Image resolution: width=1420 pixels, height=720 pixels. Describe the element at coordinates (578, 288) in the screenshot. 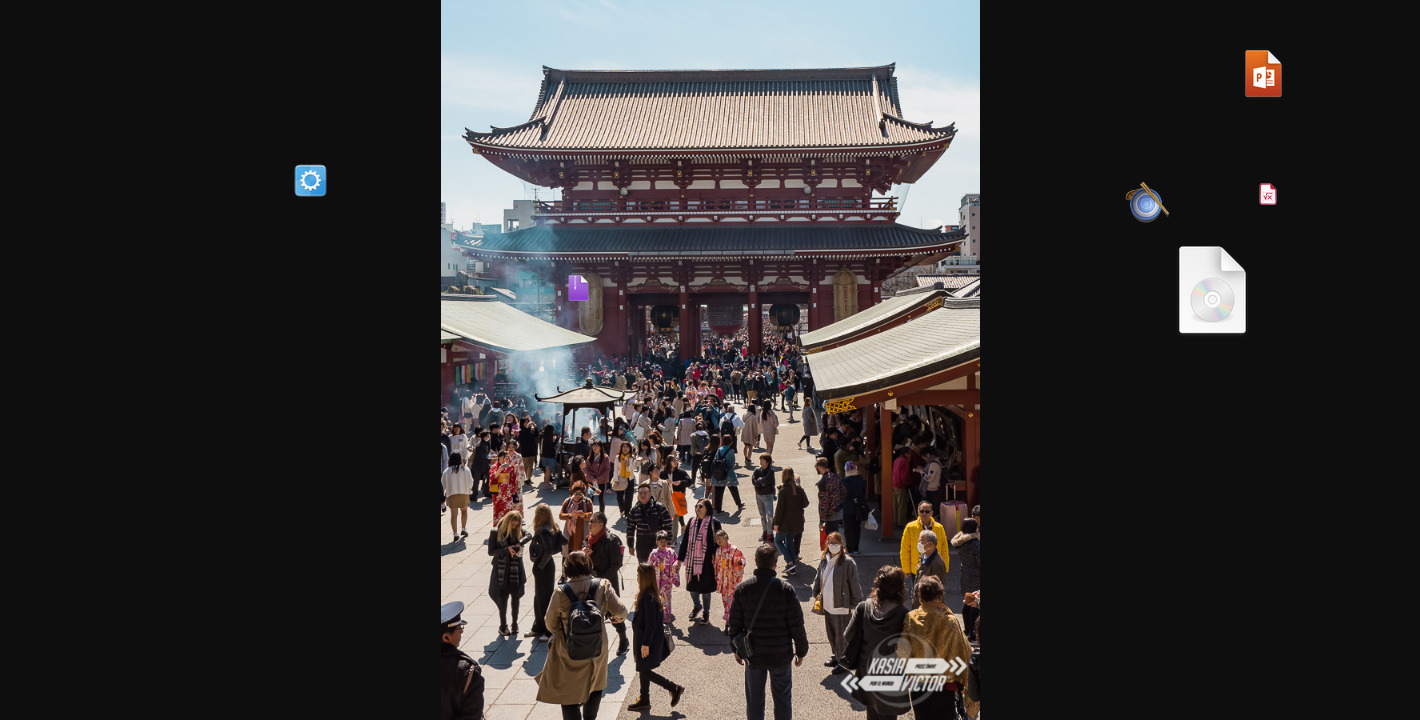

I see `a bzip-compressed tar archive file` at that location.